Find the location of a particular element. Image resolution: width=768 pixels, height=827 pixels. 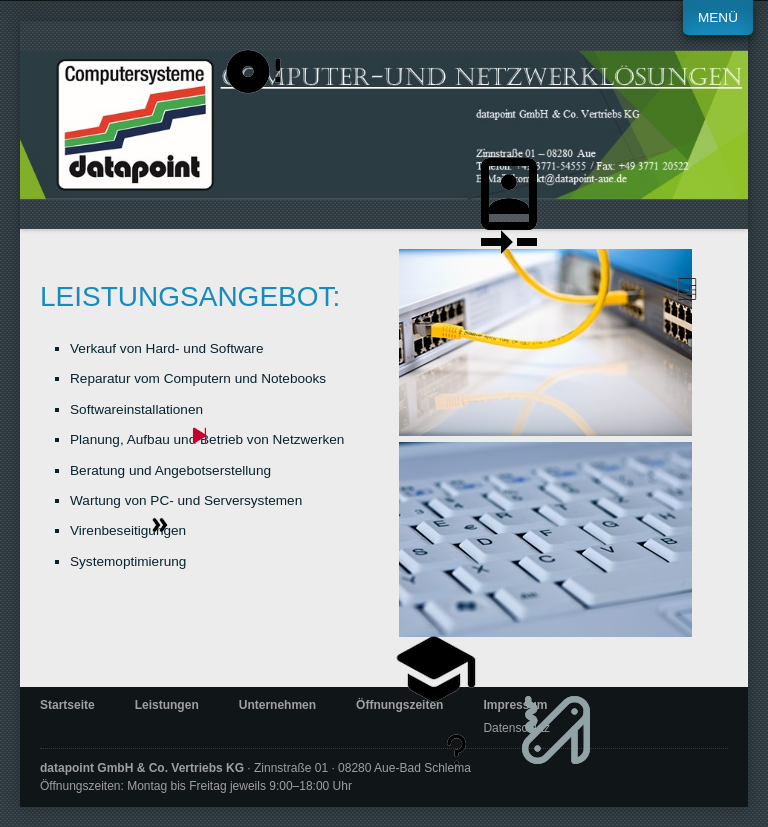

switch to front-facing camera is located at coordinates (509, 206).